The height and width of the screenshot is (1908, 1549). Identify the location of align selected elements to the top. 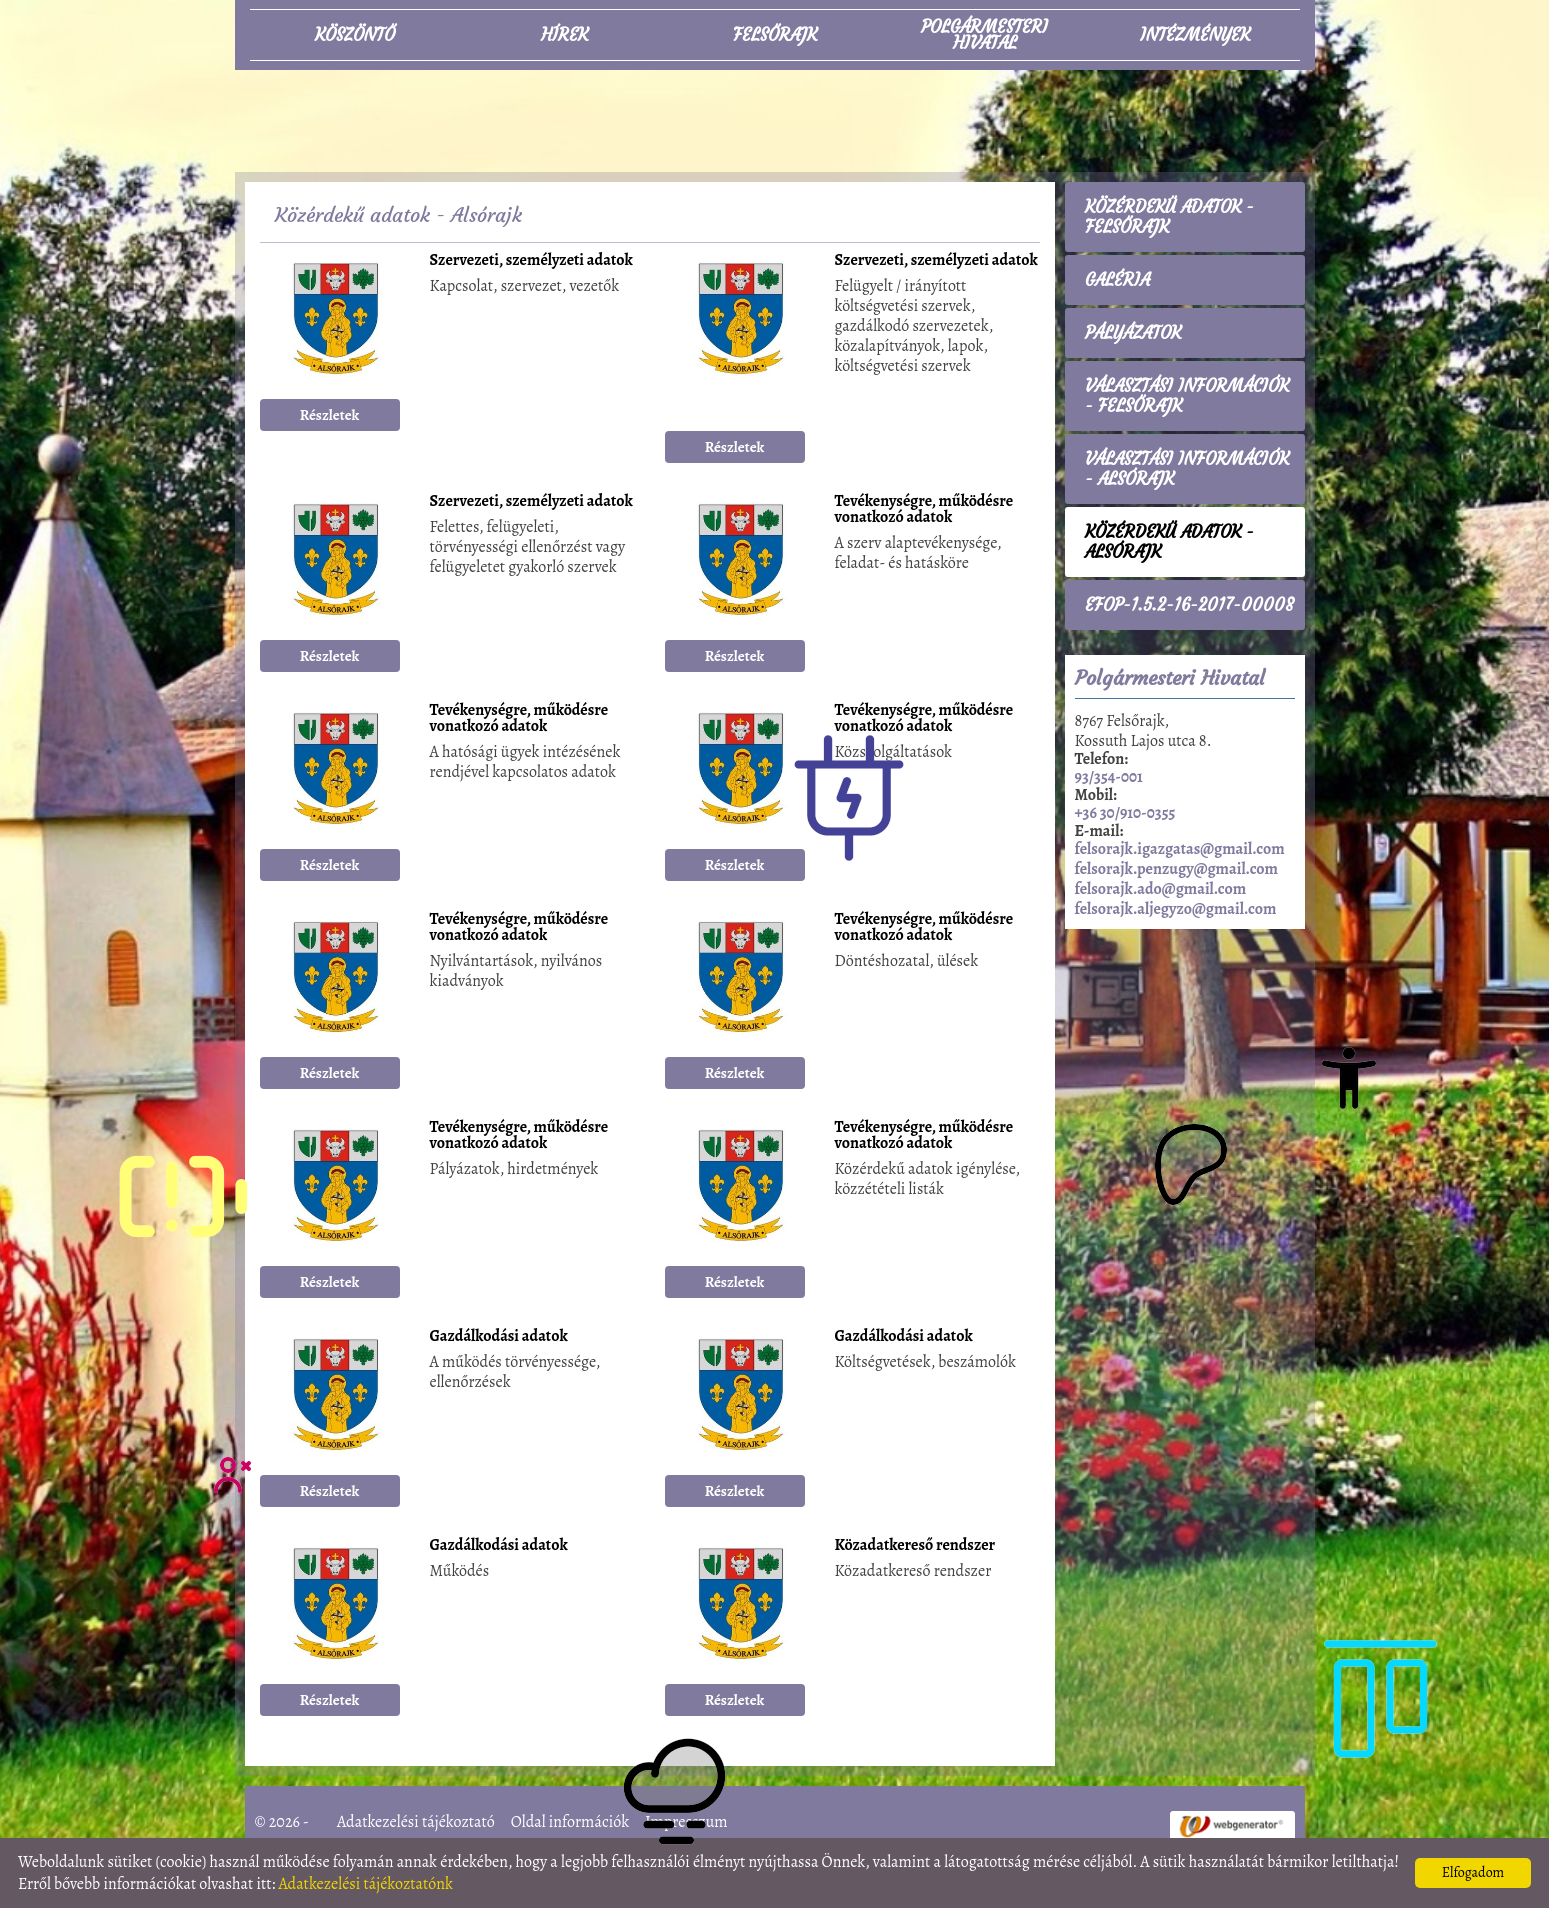
(1380, 1696).